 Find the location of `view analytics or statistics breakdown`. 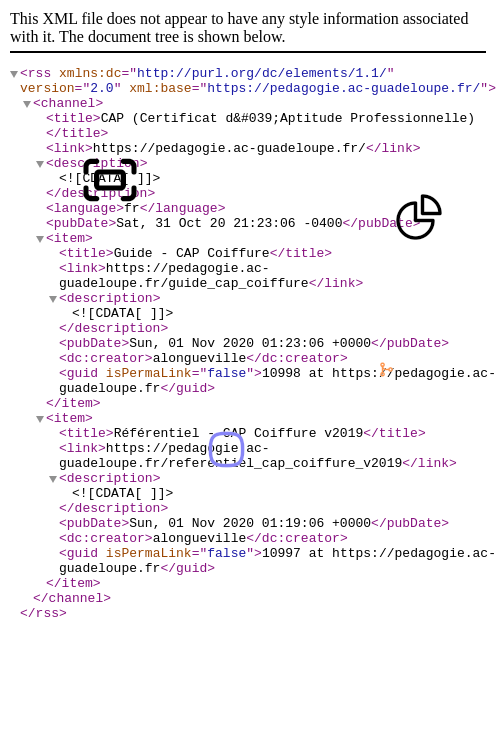

view analytics or statistics breakdown is located at coordinates (419, 217).